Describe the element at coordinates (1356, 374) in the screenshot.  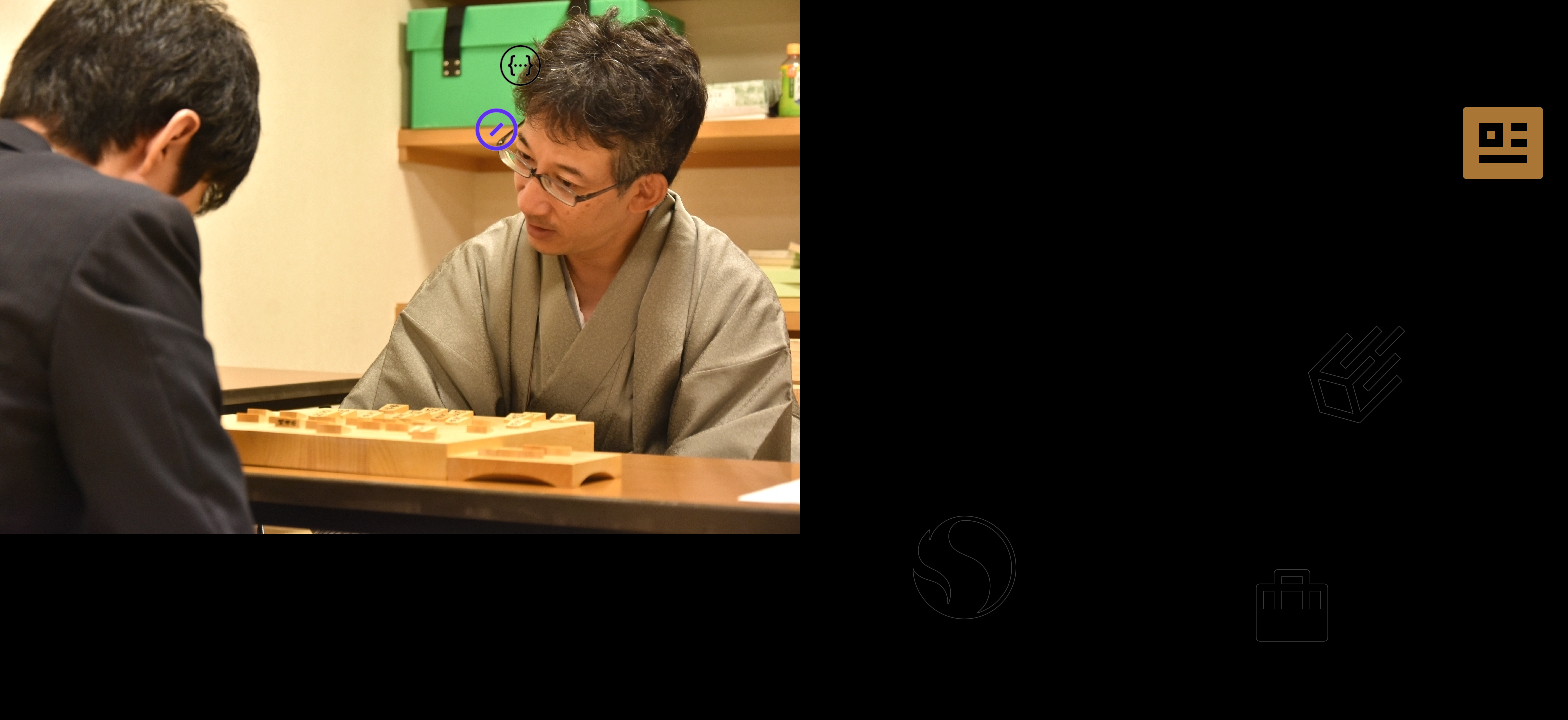
I see `iced framework logo` at that location.